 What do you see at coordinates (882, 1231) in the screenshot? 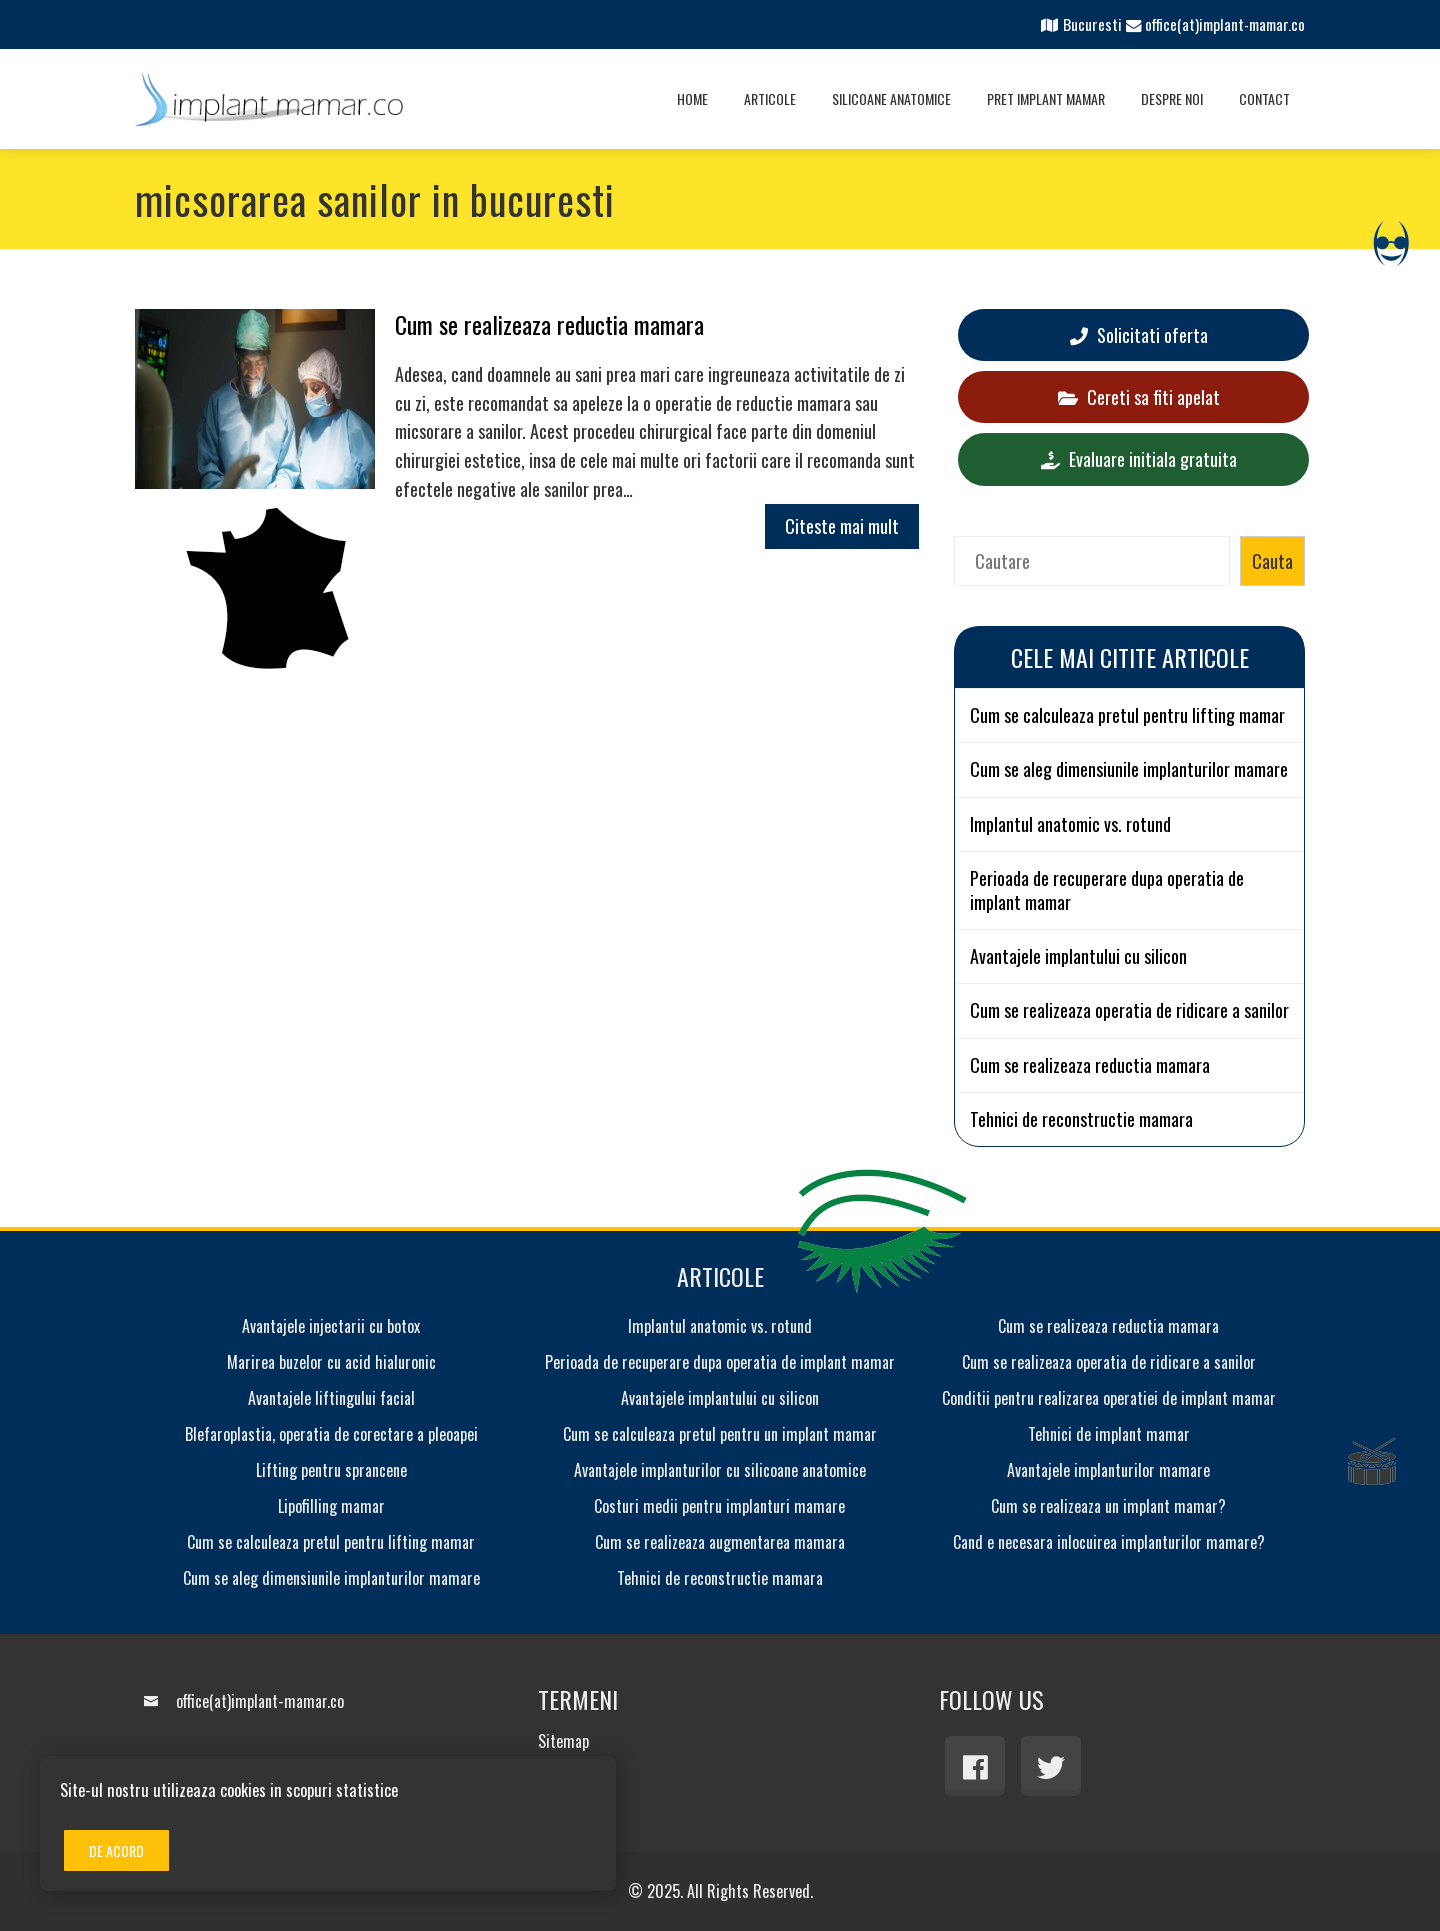
I see `access beauty or makeup settings` at bounding box center [882, 1231].